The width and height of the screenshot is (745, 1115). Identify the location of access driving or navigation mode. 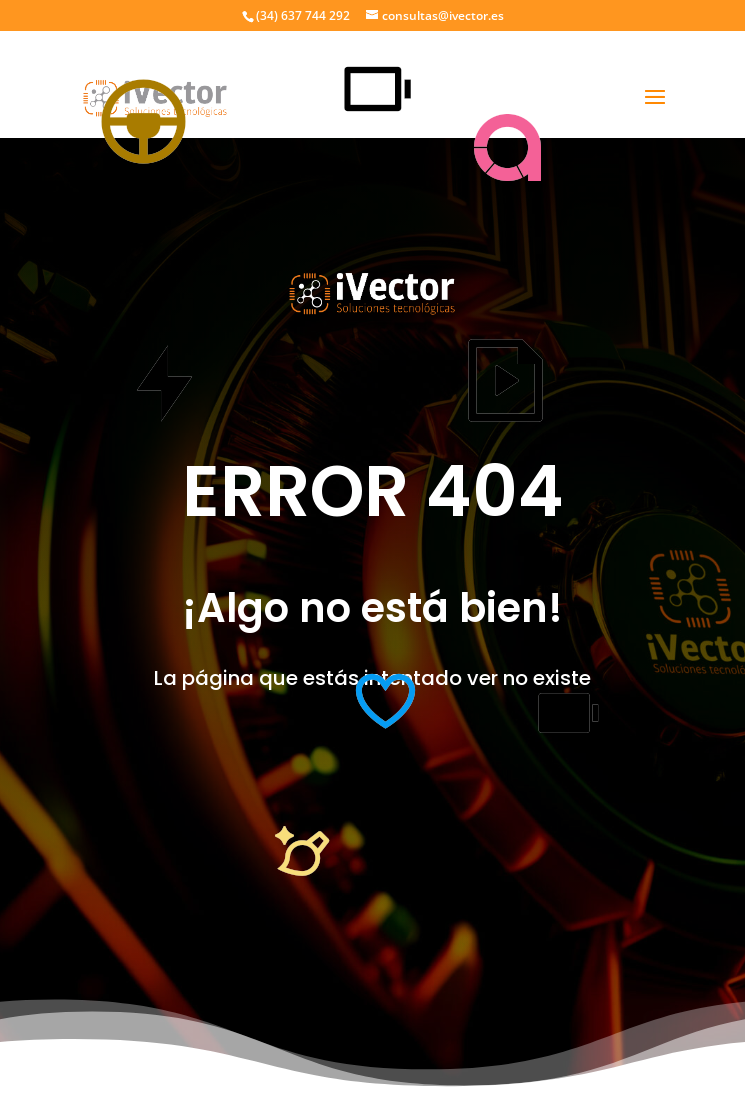
(143, 121).